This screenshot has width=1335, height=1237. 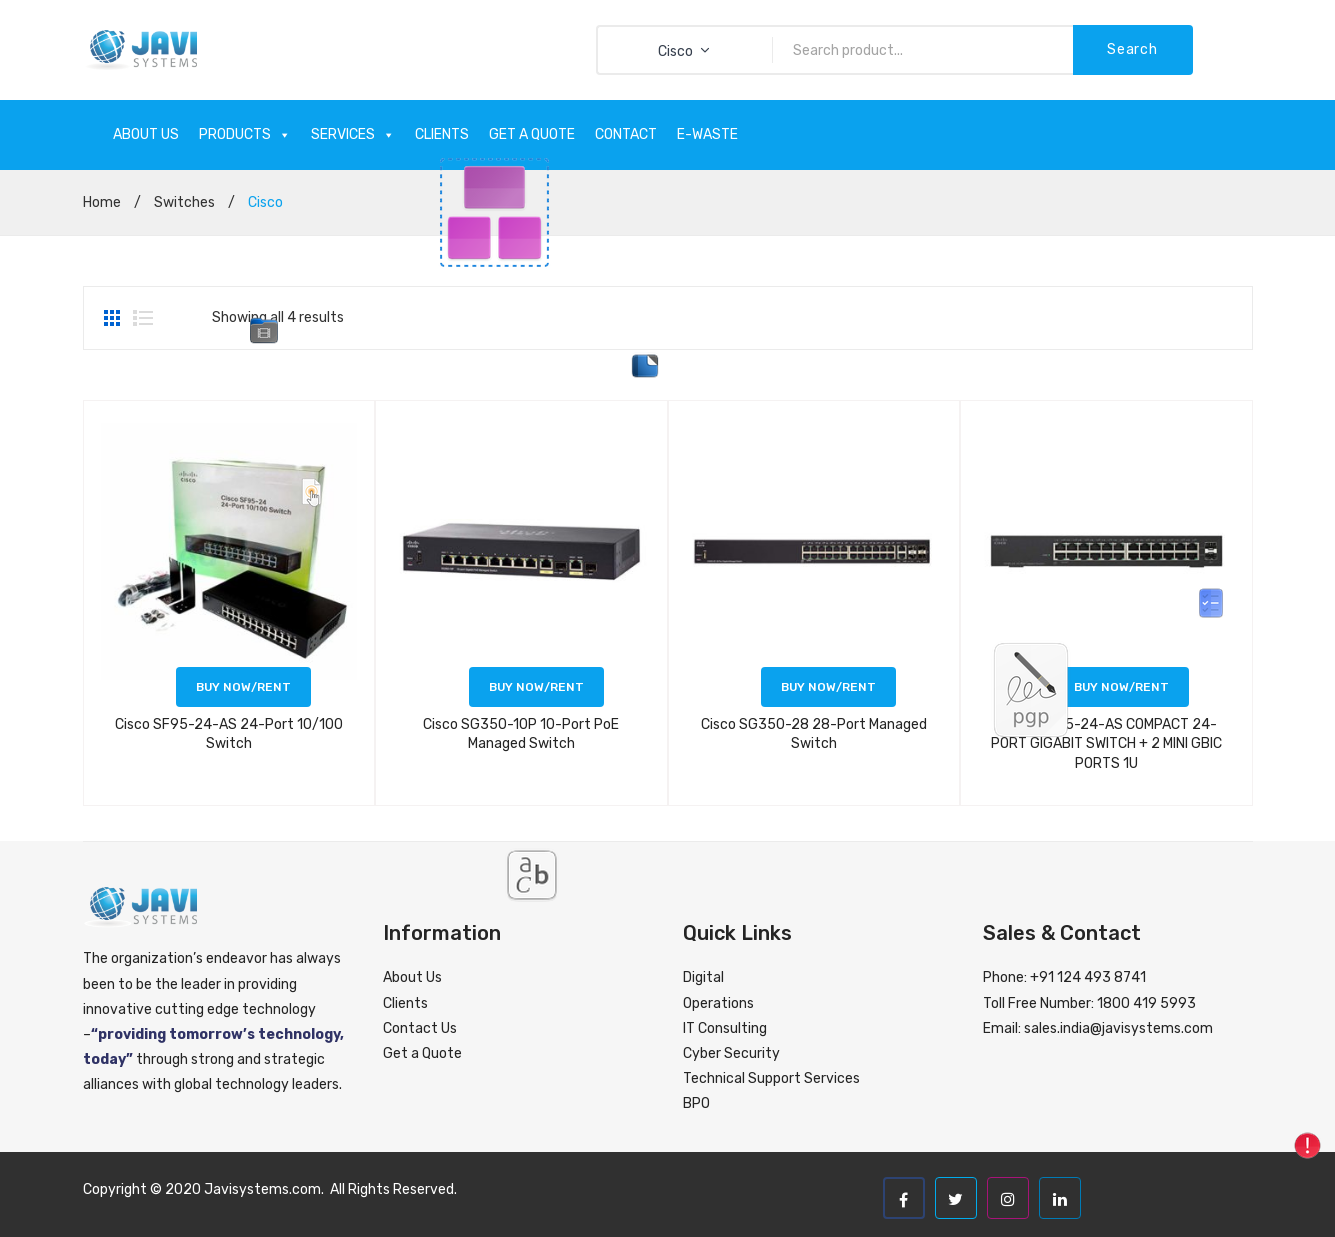 I want to click on open your videos folder, so click(x=264, y=330).